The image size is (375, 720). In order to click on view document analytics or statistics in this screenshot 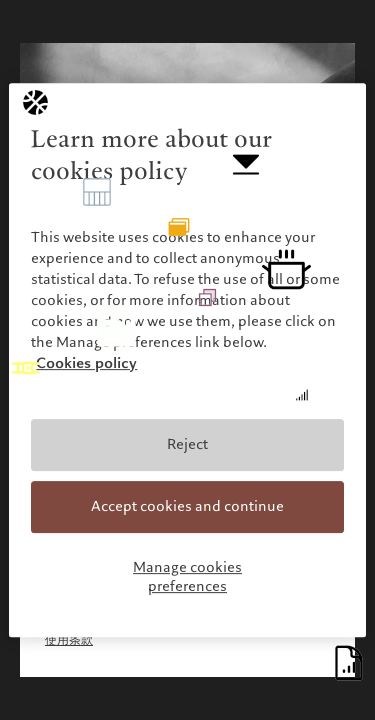, I will do `click(349, 663)`.